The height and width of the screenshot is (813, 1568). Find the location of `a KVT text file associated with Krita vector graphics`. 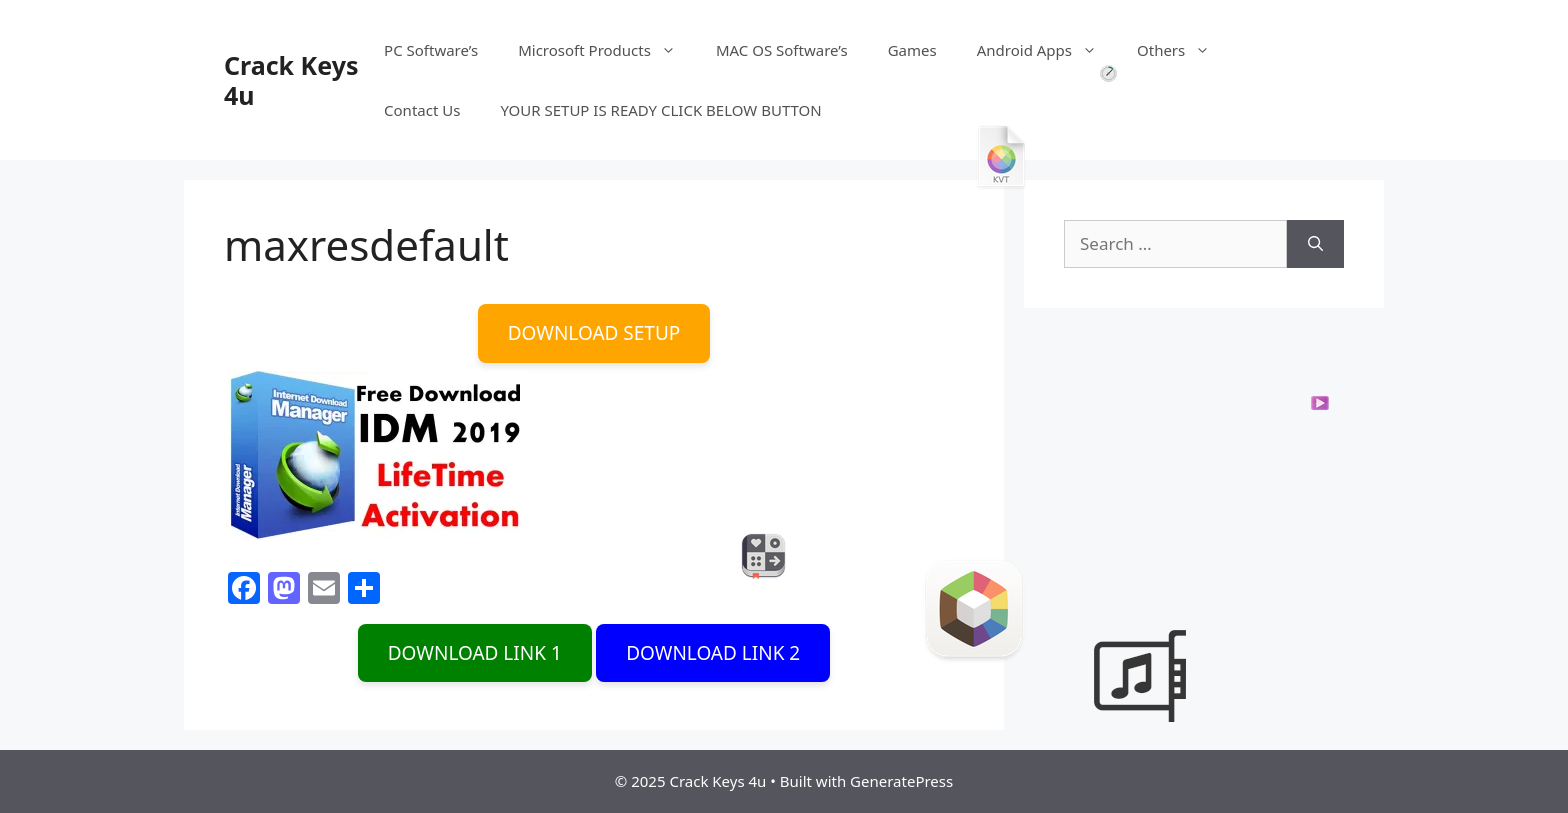

a KVT text file associated with Krita vector graphics is located at coordinates (1001, 157).